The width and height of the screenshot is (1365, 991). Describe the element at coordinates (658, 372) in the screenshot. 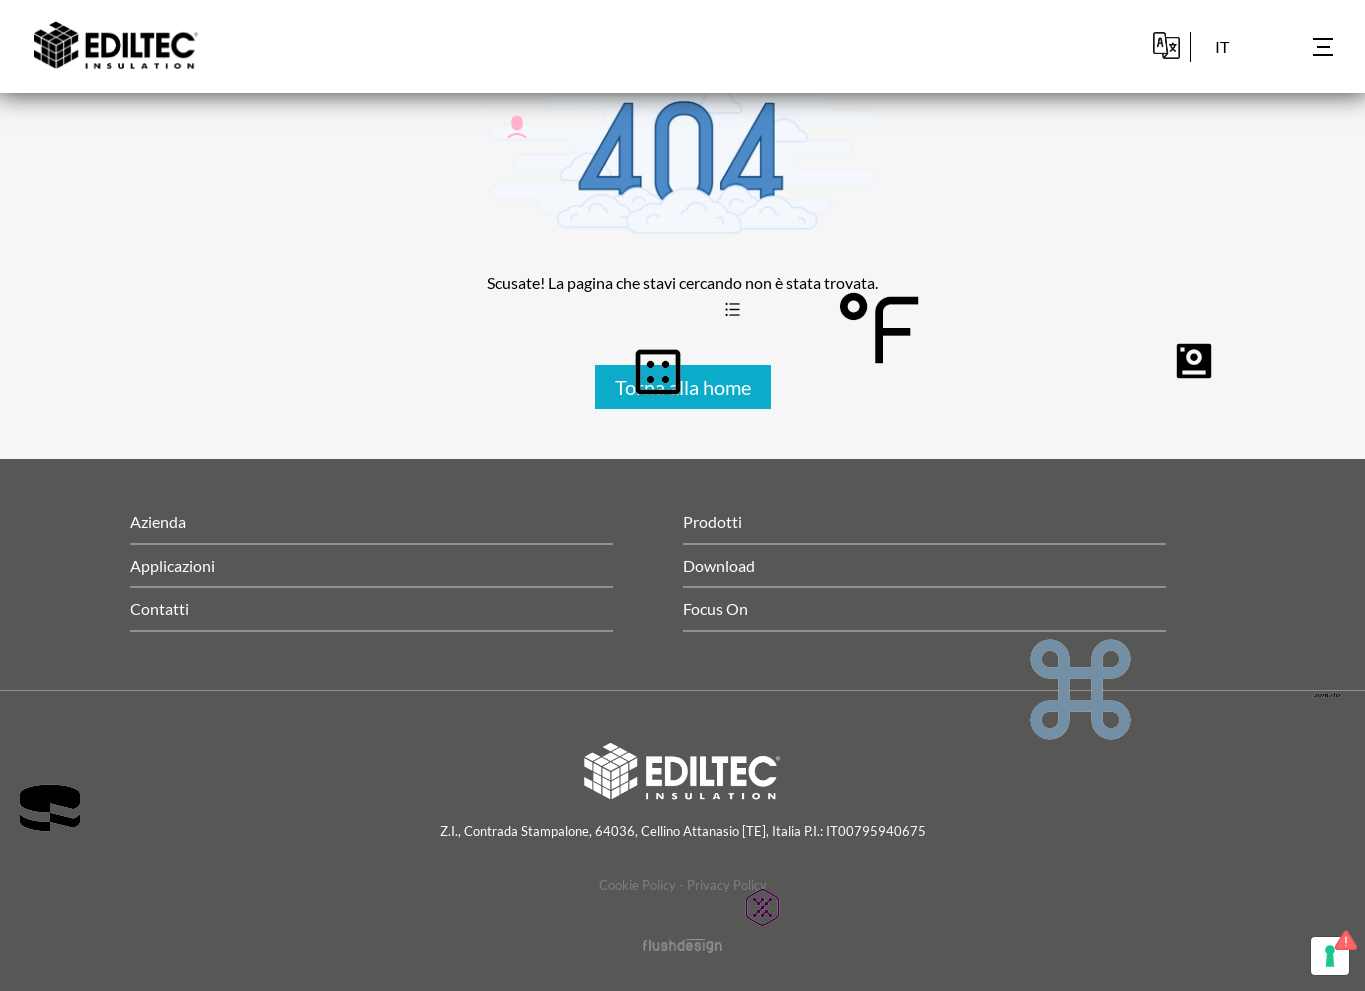

I see `randomize or shuffle content` at that location.